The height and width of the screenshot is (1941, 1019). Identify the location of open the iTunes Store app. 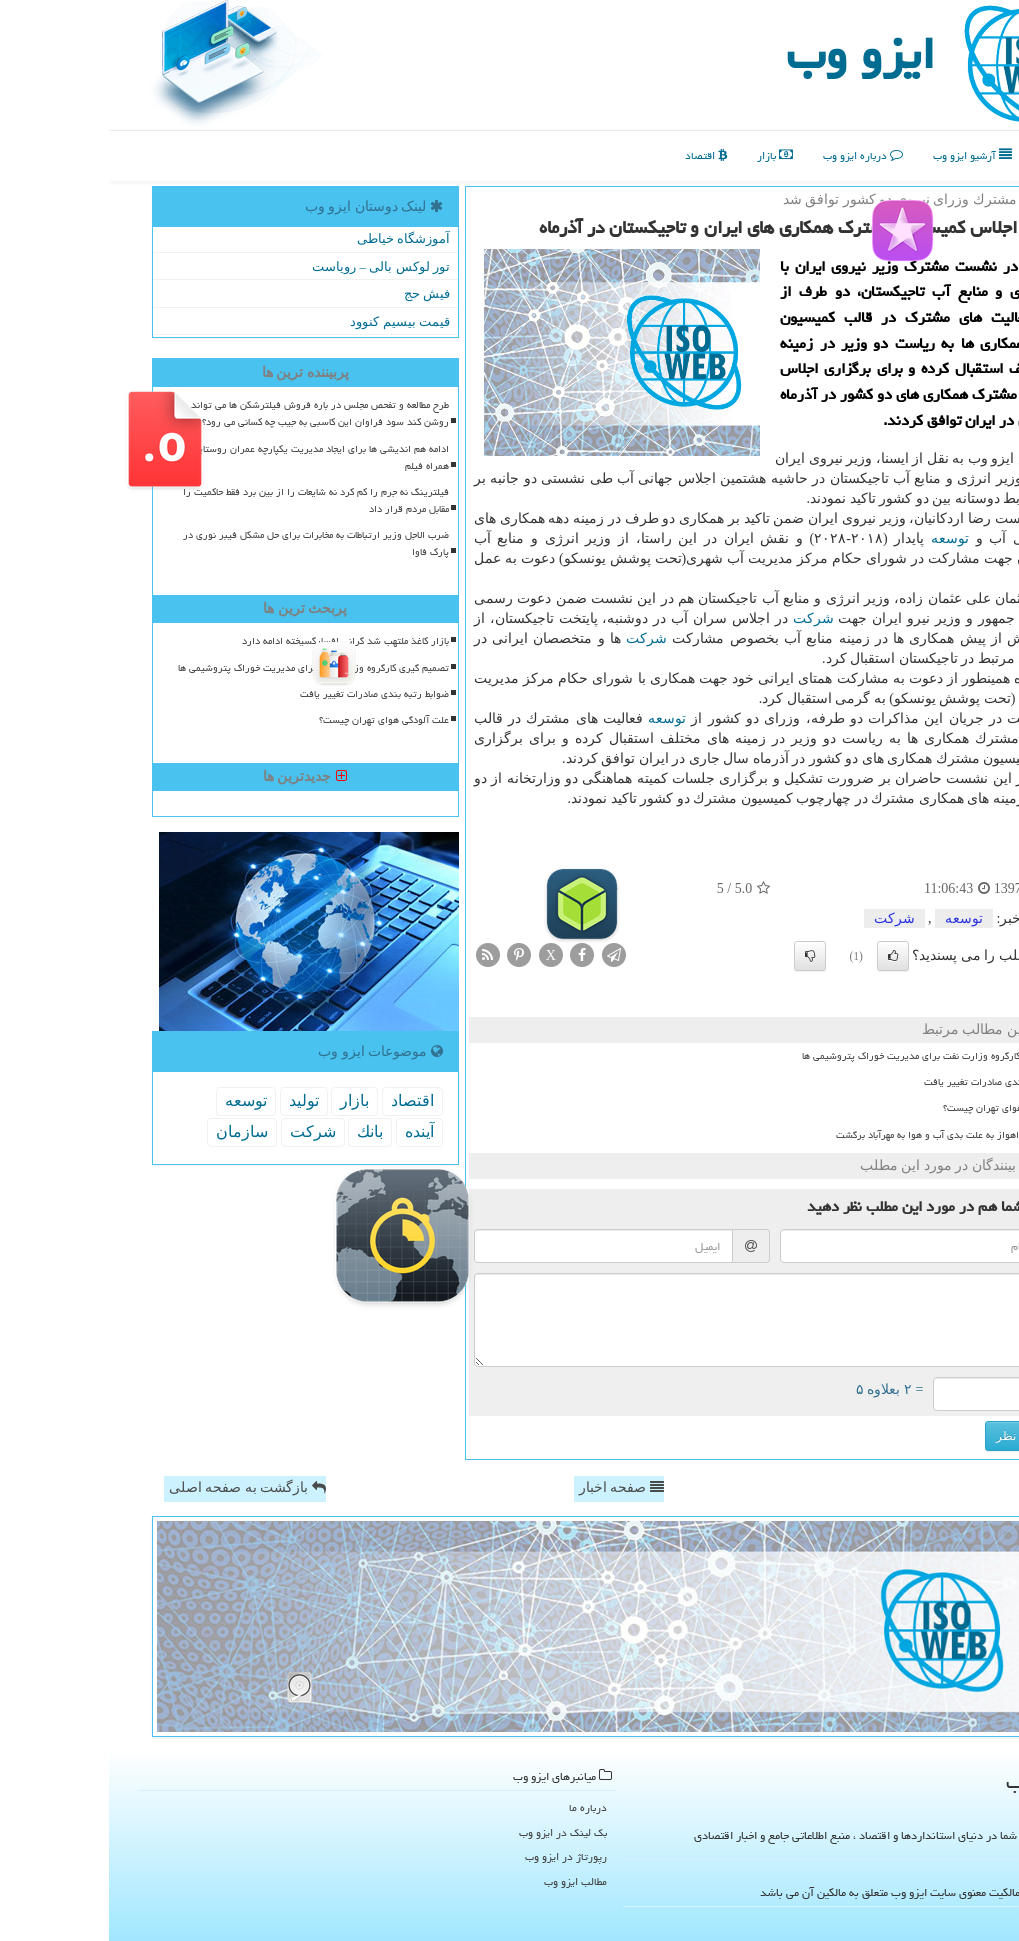
(902, 230).